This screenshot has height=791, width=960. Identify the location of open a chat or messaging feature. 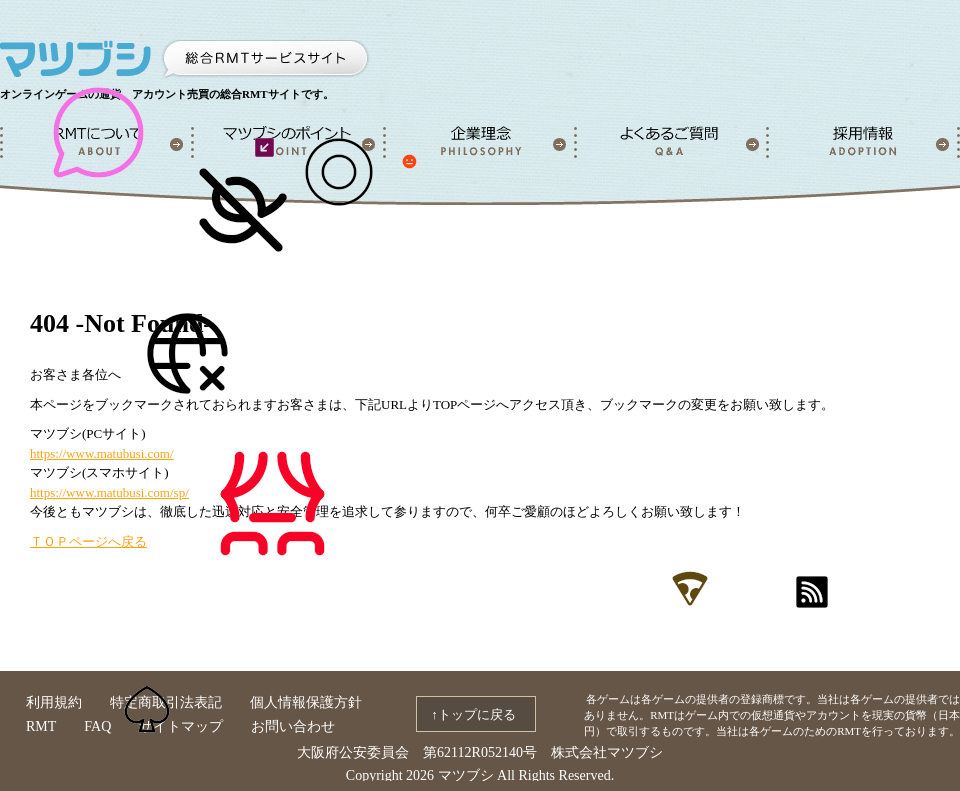
(98, 132).